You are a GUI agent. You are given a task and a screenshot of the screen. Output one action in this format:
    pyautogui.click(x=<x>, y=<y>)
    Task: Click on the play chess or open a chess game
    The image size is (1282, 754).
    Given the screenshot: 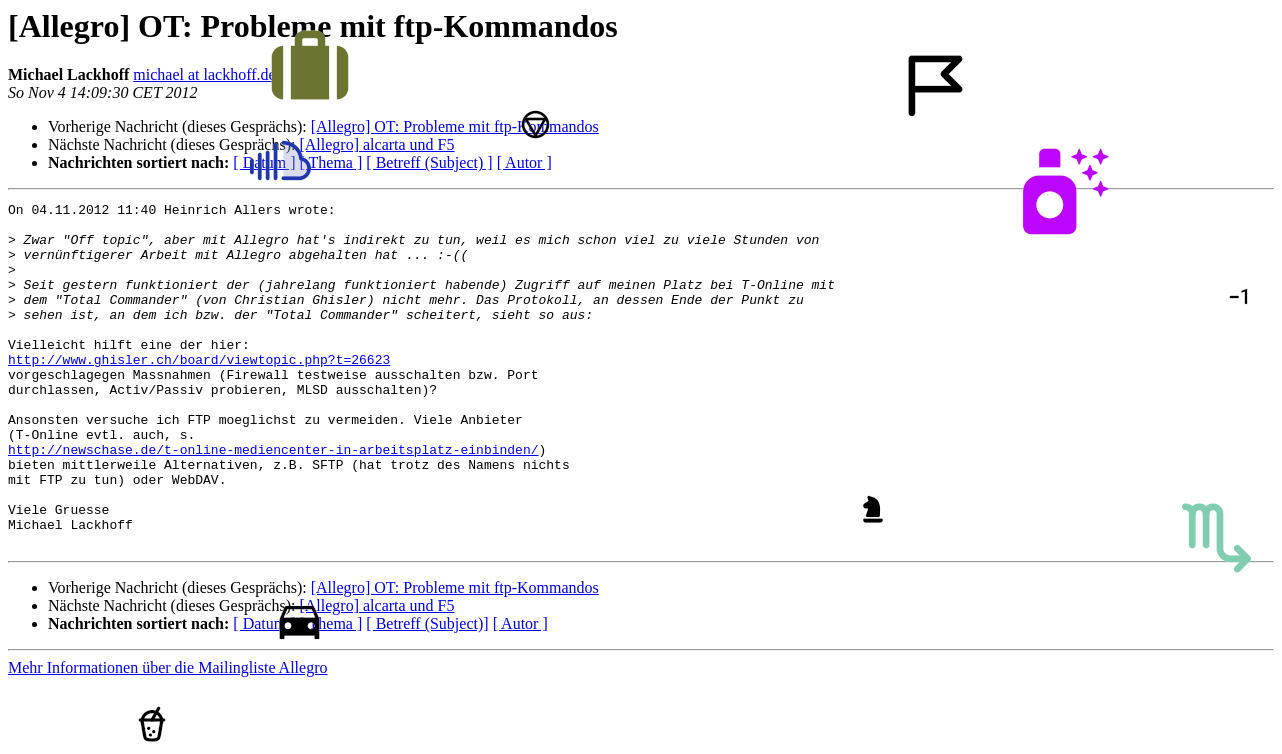 What is the action you would take?
    pyautogui.click(x=873, y=510)
    